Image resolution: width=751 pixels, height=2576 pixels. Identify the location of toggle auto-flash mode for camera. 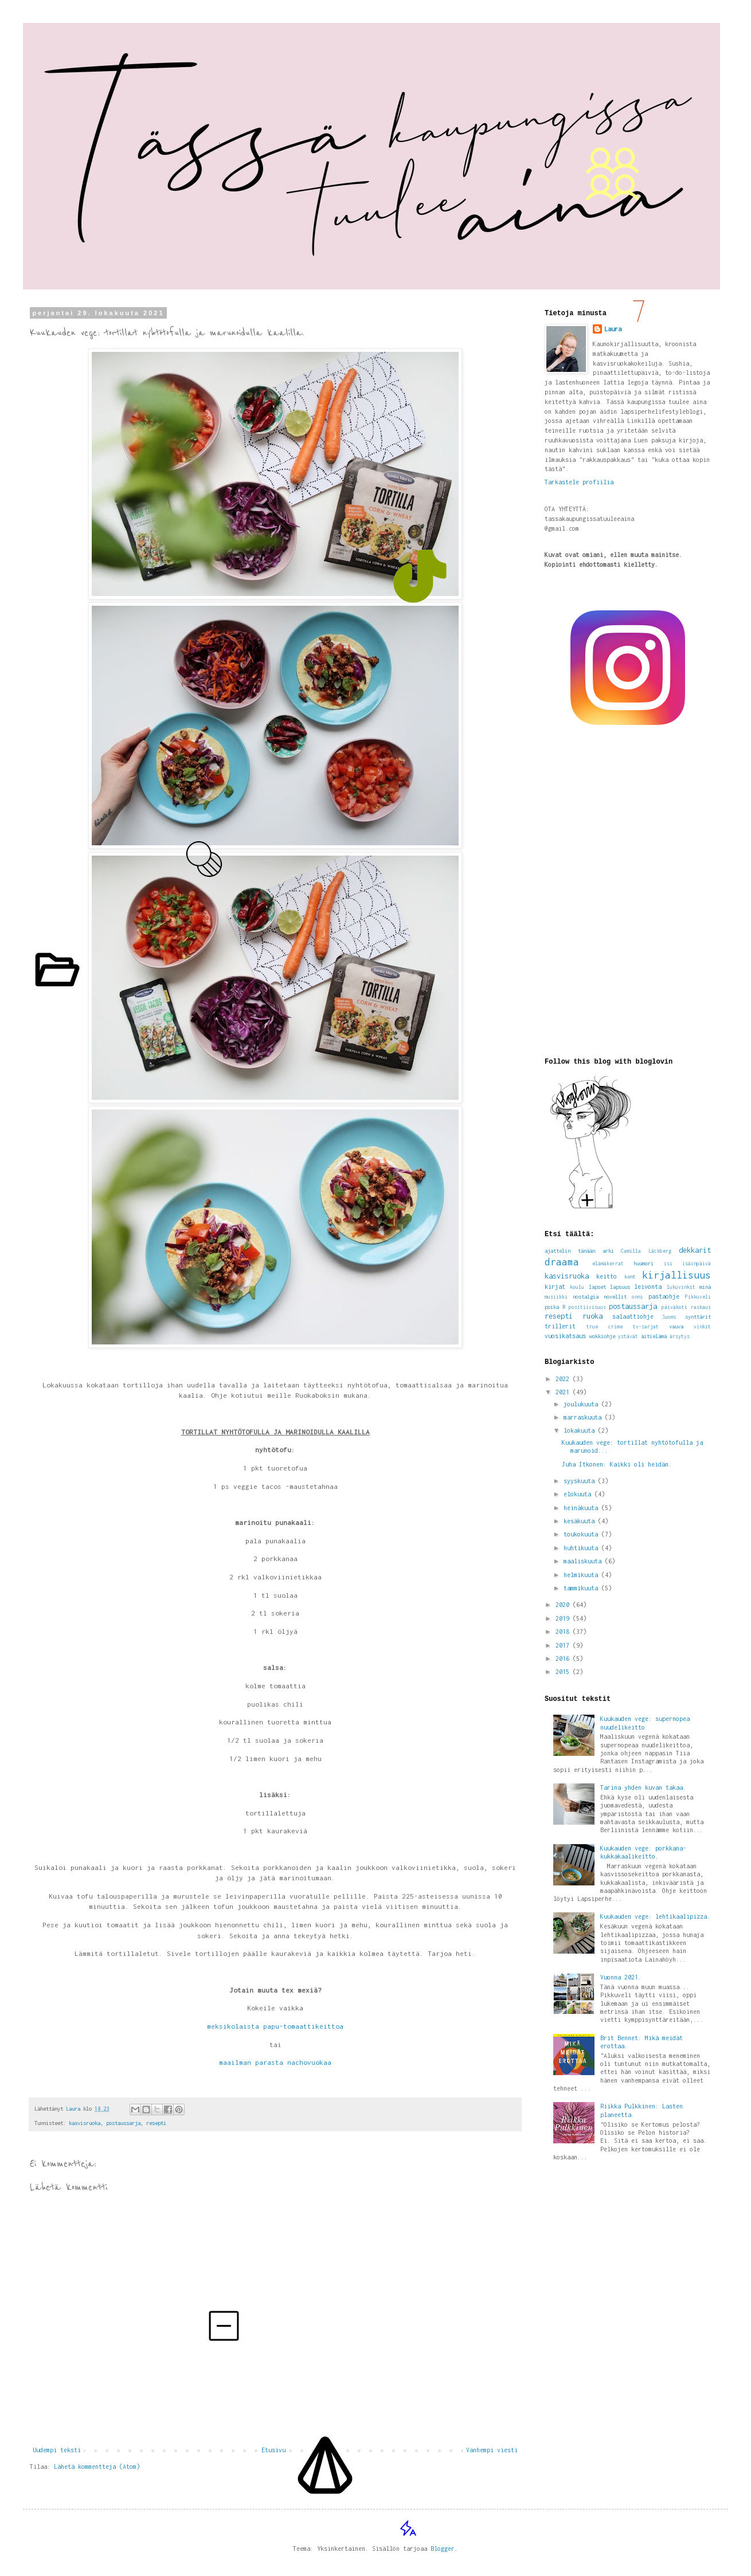
(408, 2528).